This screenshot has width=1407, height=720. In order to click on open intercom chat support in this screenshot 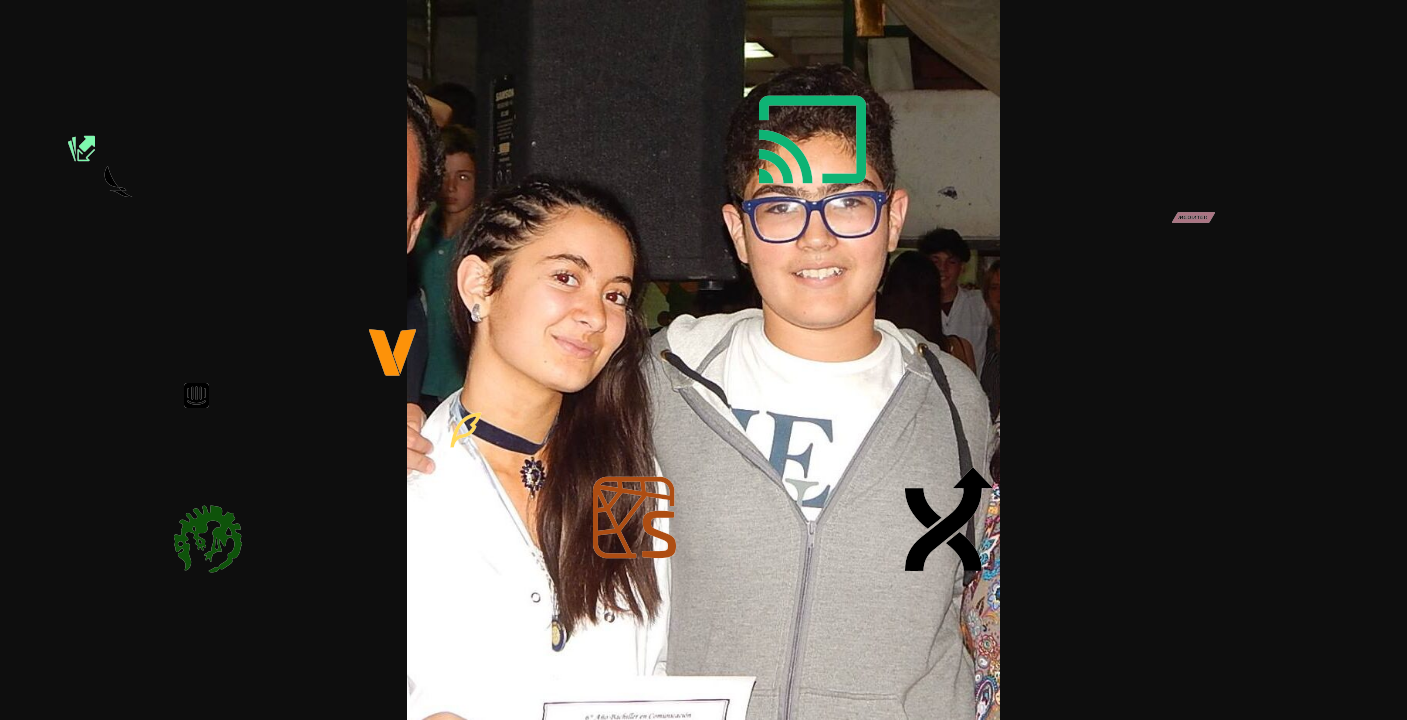, I will do `click(196, 395)`.